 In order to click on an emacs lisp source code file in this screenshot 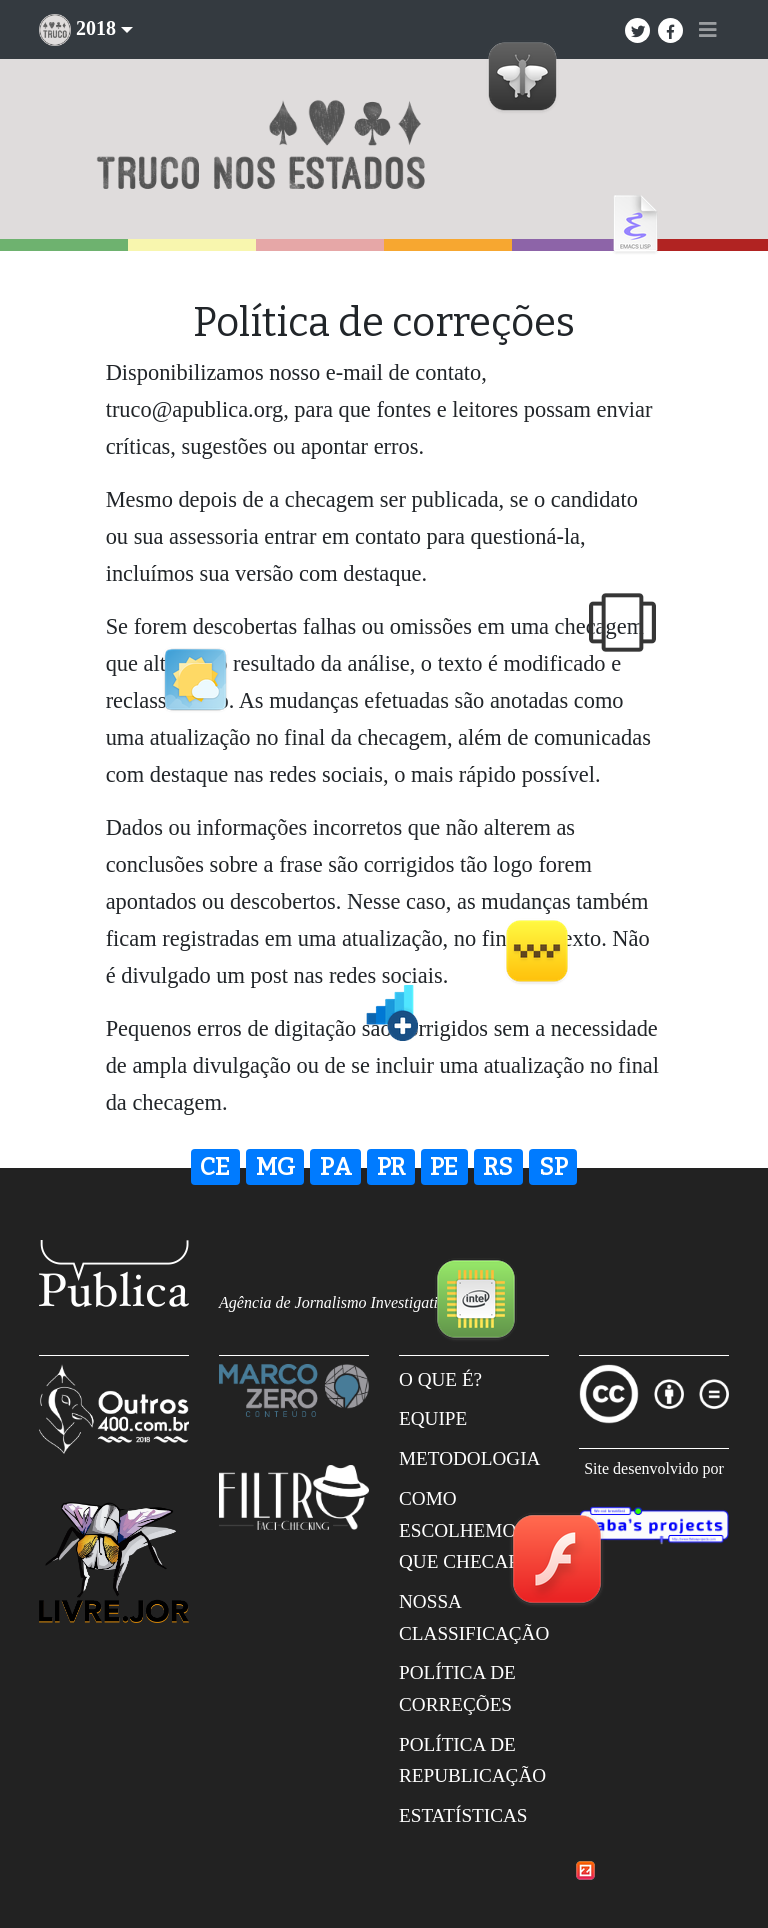, I will do `click(635, 224)`.